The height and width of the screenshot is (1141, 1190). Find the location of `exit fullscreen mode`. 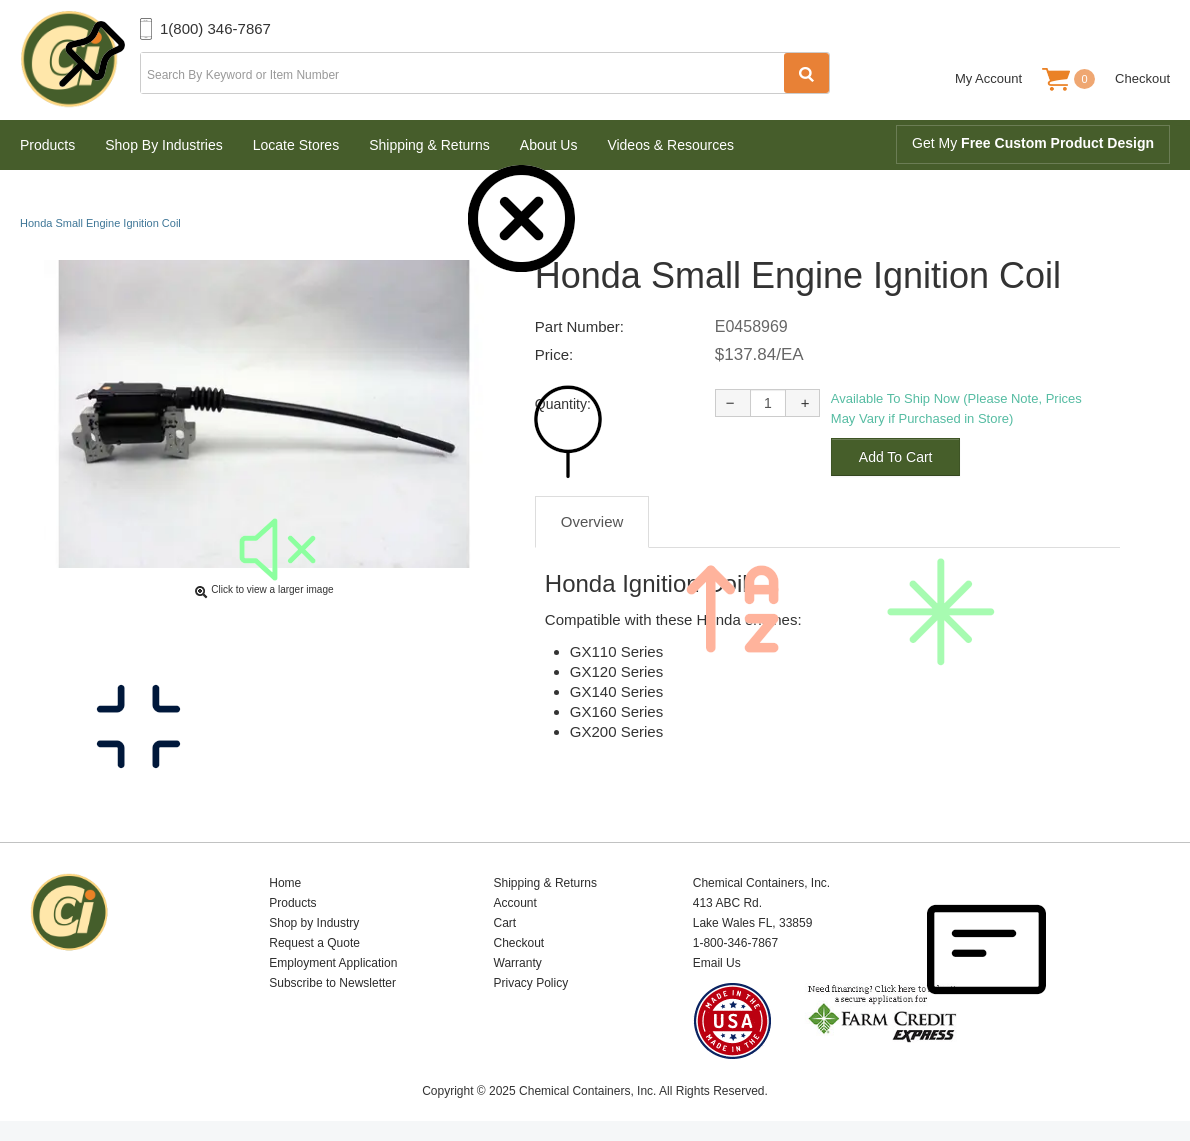

exit fullscreen mode is located at coordinates (138, 726).